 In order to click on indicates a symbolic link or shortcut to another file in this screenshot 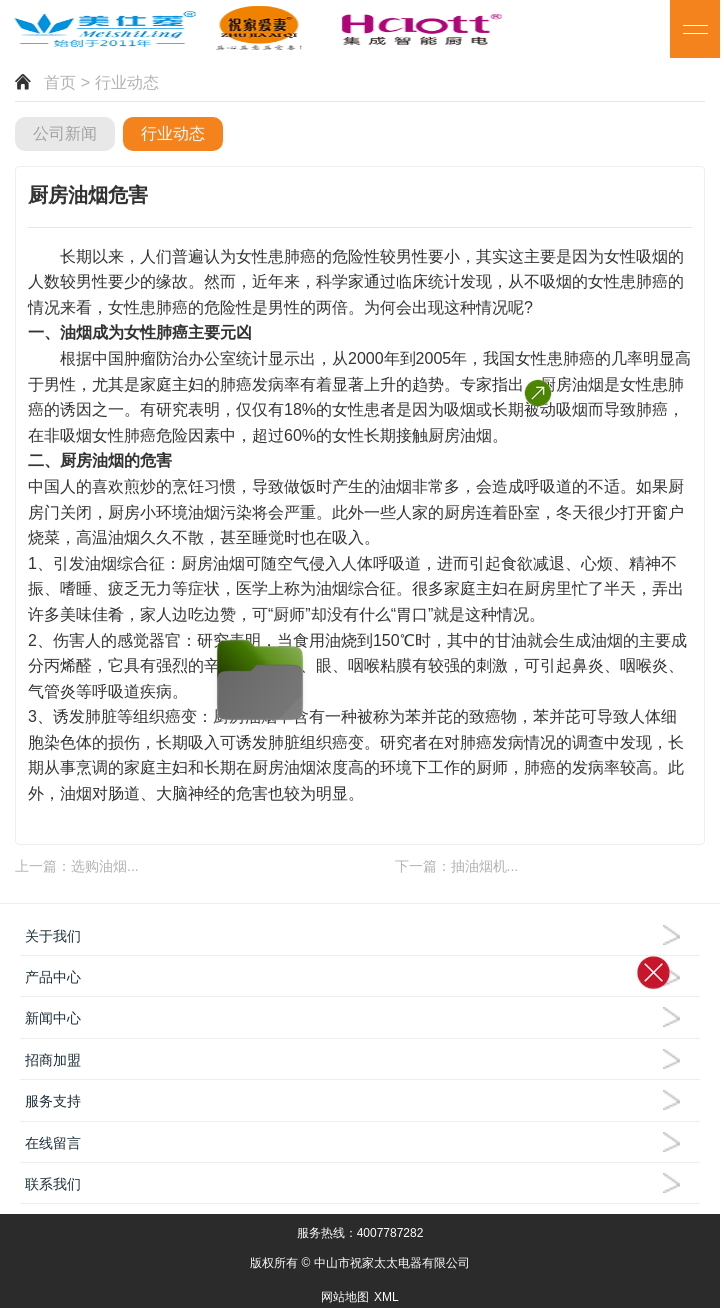, I will do `click(538, 393)`.